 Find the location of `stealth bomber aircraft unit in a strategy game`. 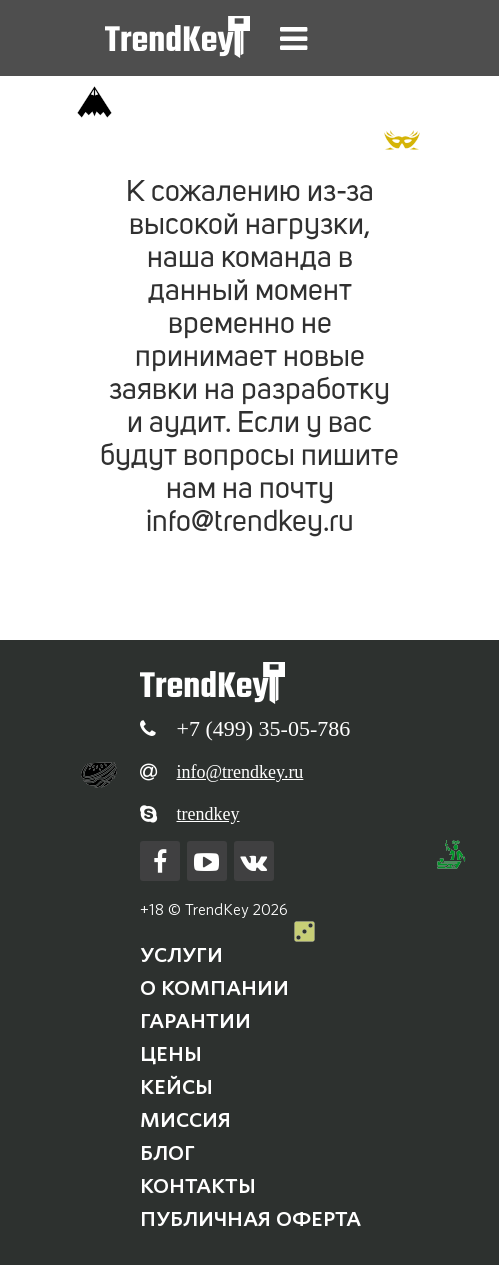

stealth bomber aircraft unit in a strategy game is located at coordinates (94, 102).